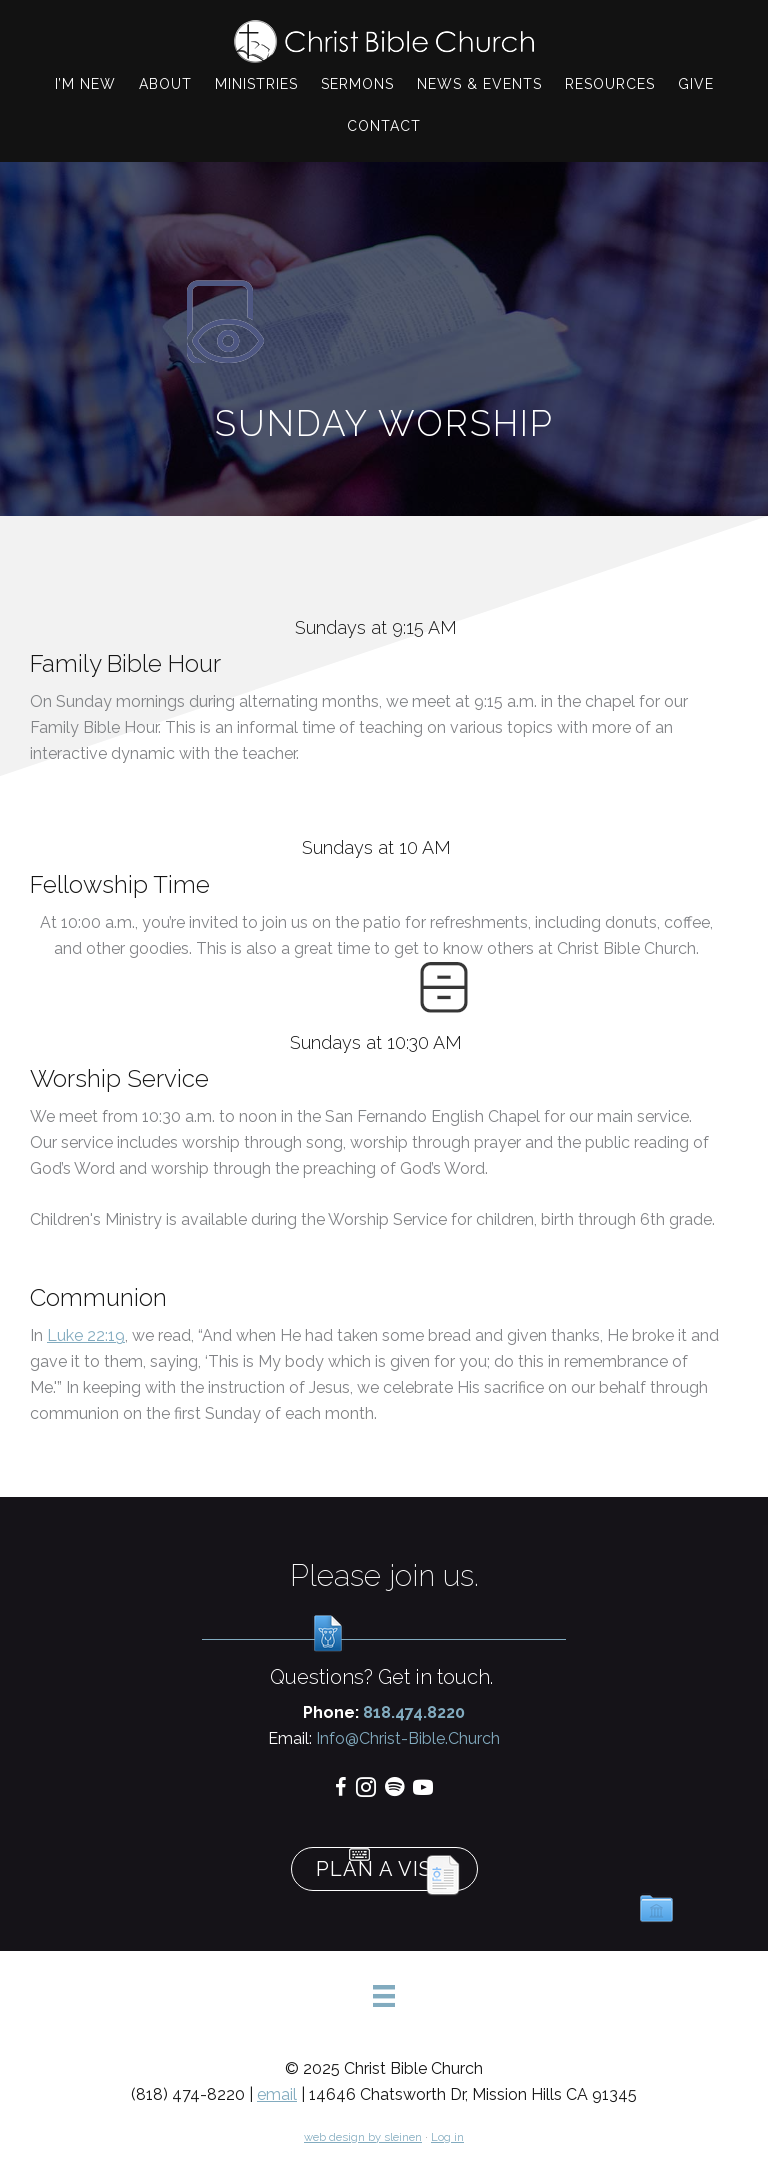  What do you see at coordinates (328, 1634) in the screenshot?
I see `a perl script or programming file` at bounding box center [328, 1634].